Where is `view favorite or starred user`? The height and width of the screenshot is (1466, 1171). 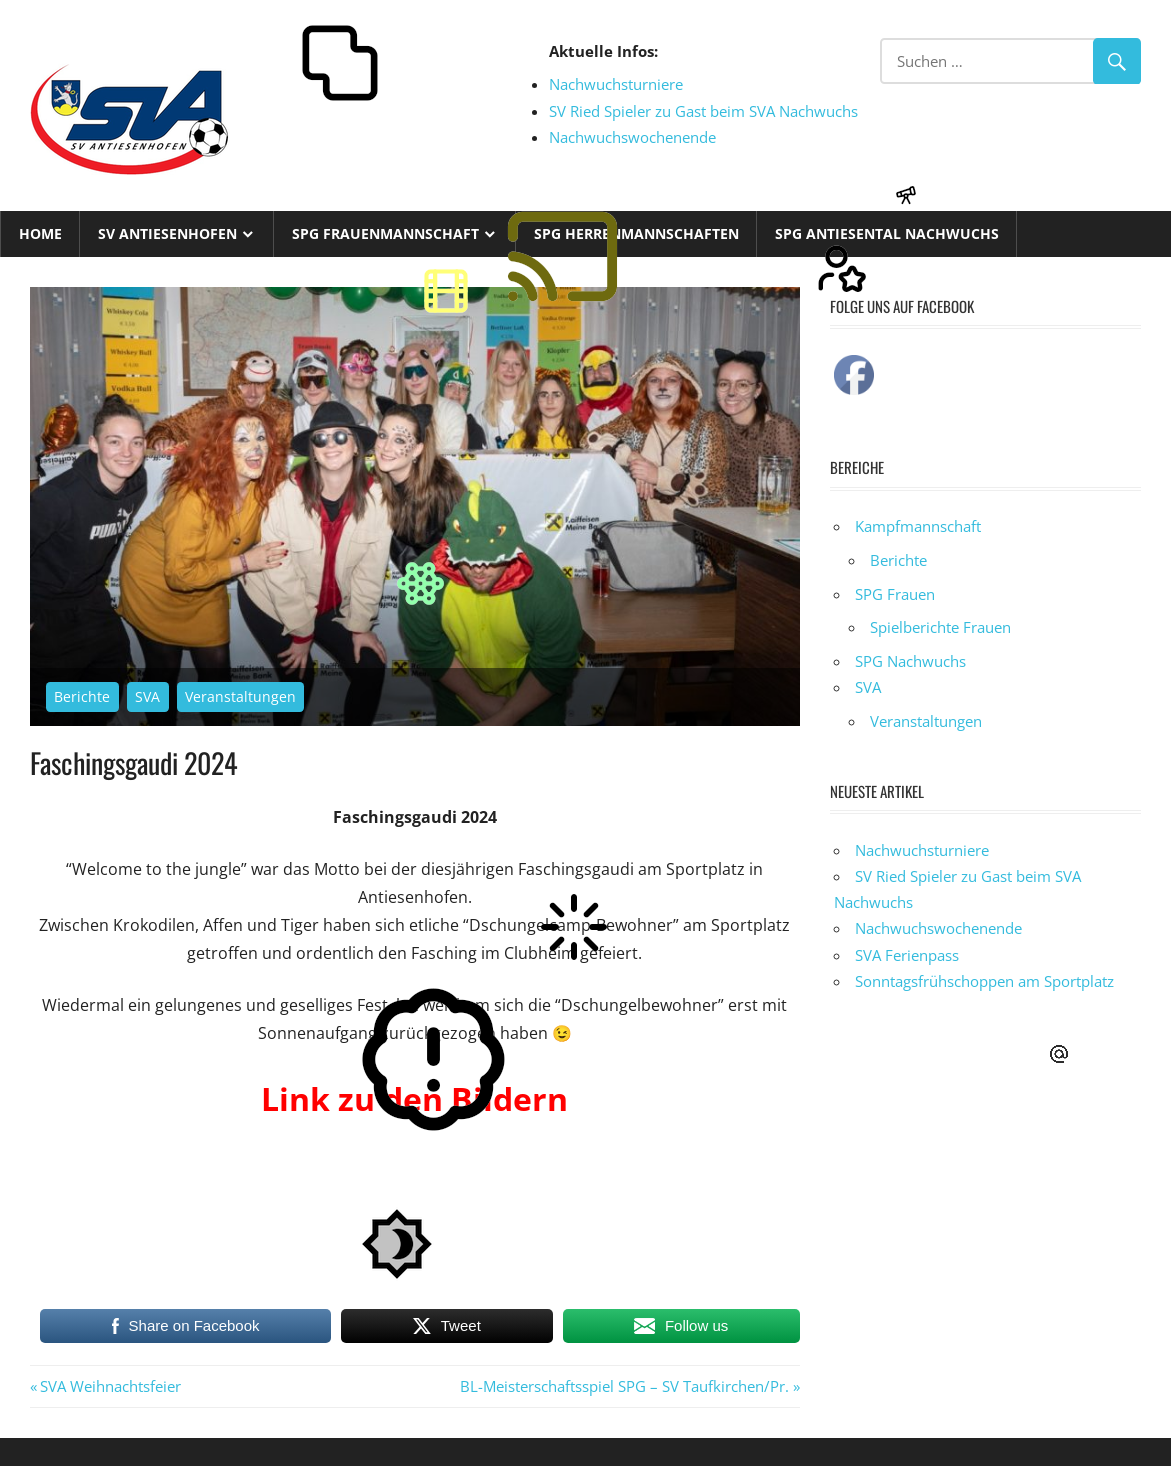
view favorite or starred user is located at coordinates (841, 268).